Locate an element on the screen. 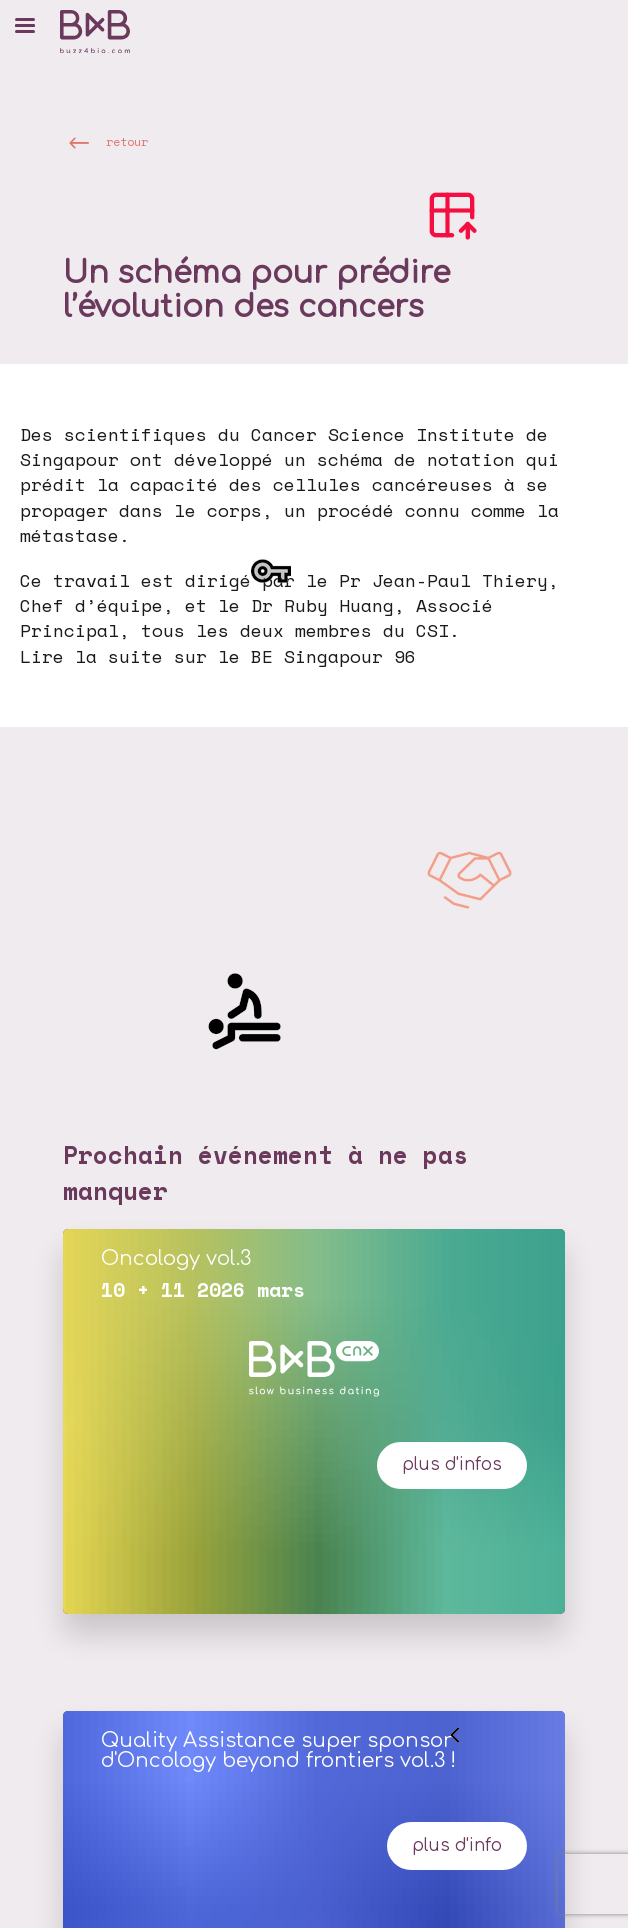  indicates a partnership or collaboration feature is located at coordinates (469, 877).